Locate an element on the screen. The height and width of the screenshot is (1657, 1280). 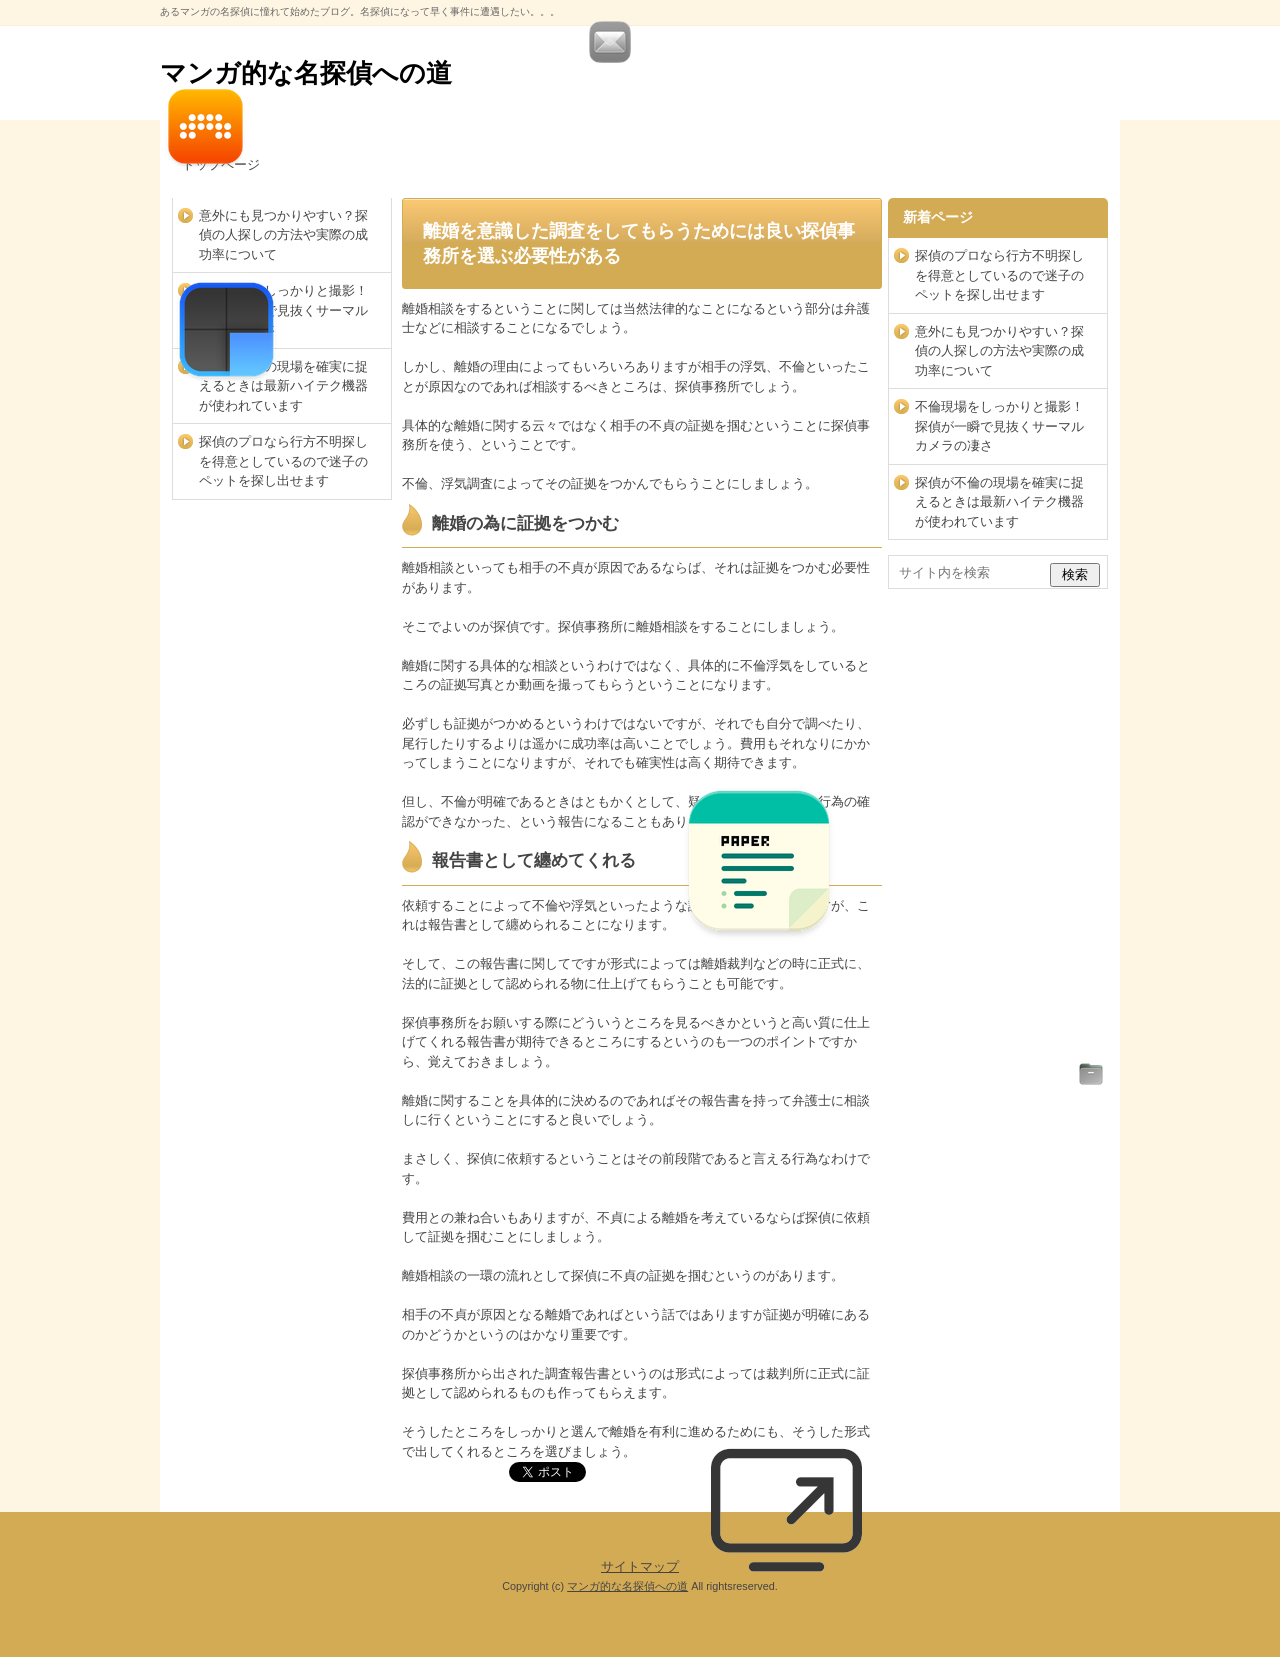
open bitwig studio music production software is located at coordinates (205, 126).